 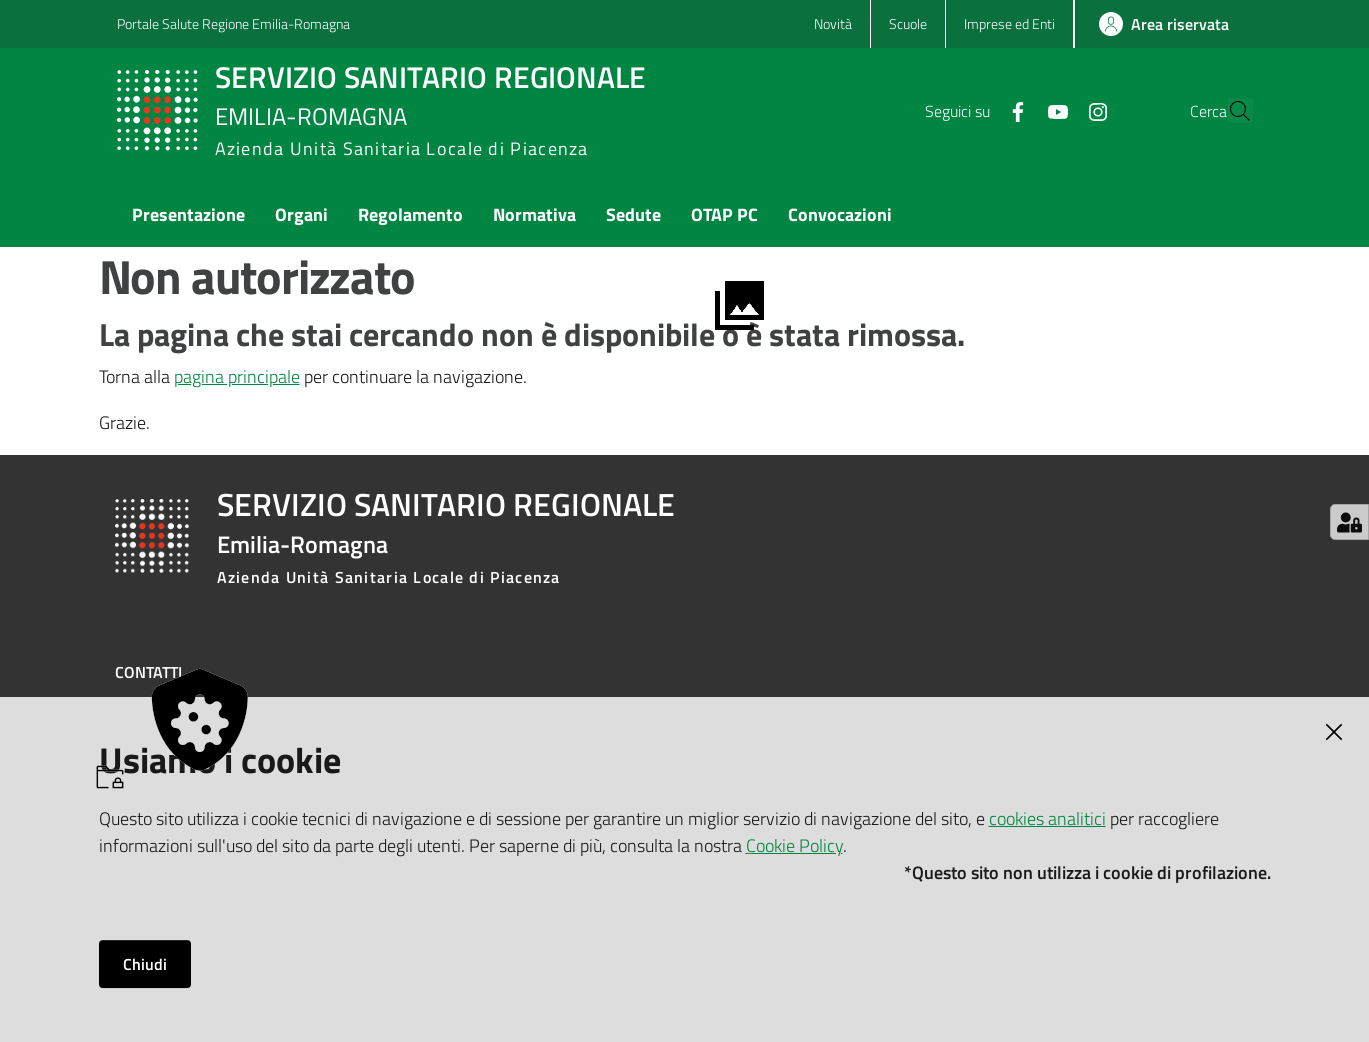 I want to click on access a password-protected folder, so click(x=110, y=777).